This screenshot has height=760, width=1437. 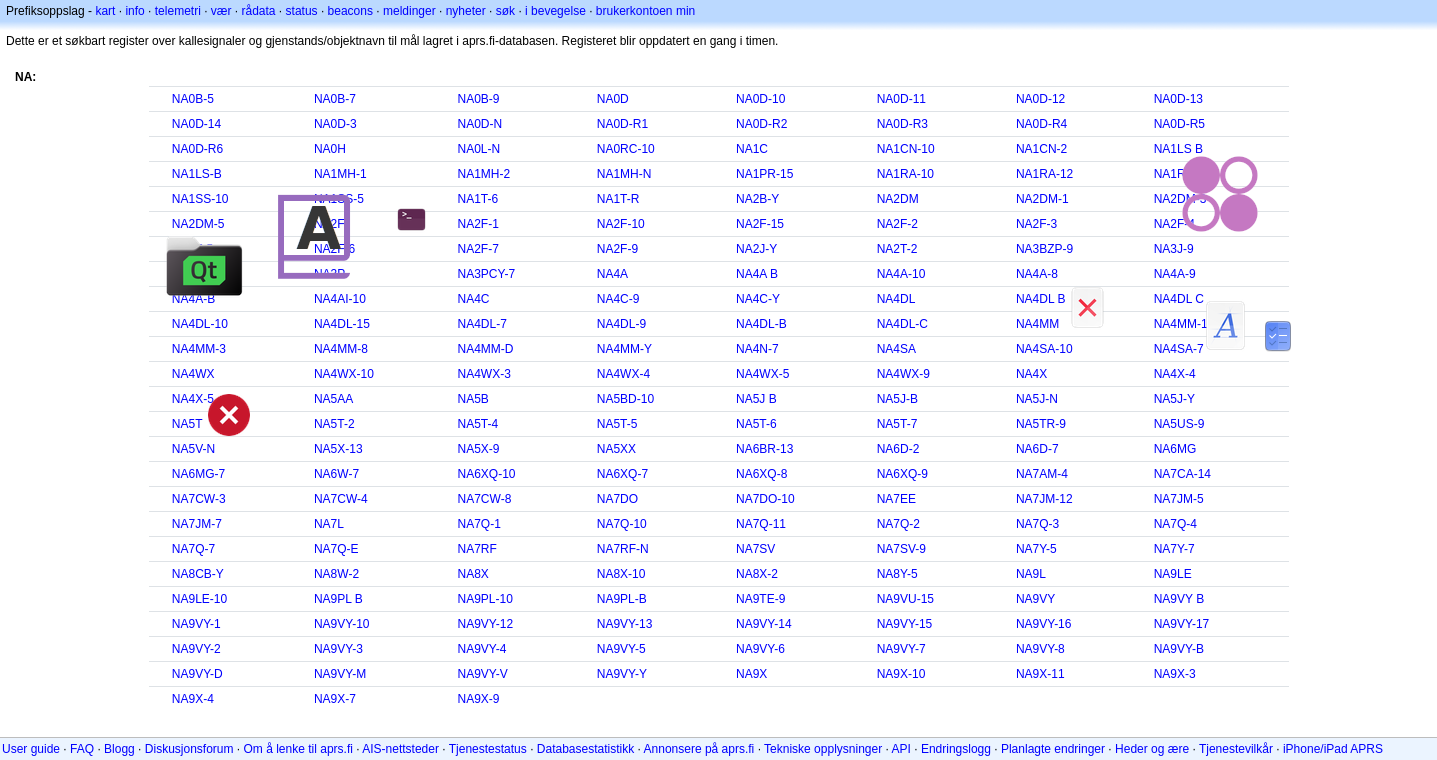 What do you see at coordinates (411, 219) in the screenshot?
I see `open the terminal application` at bounding box center [411, 219].